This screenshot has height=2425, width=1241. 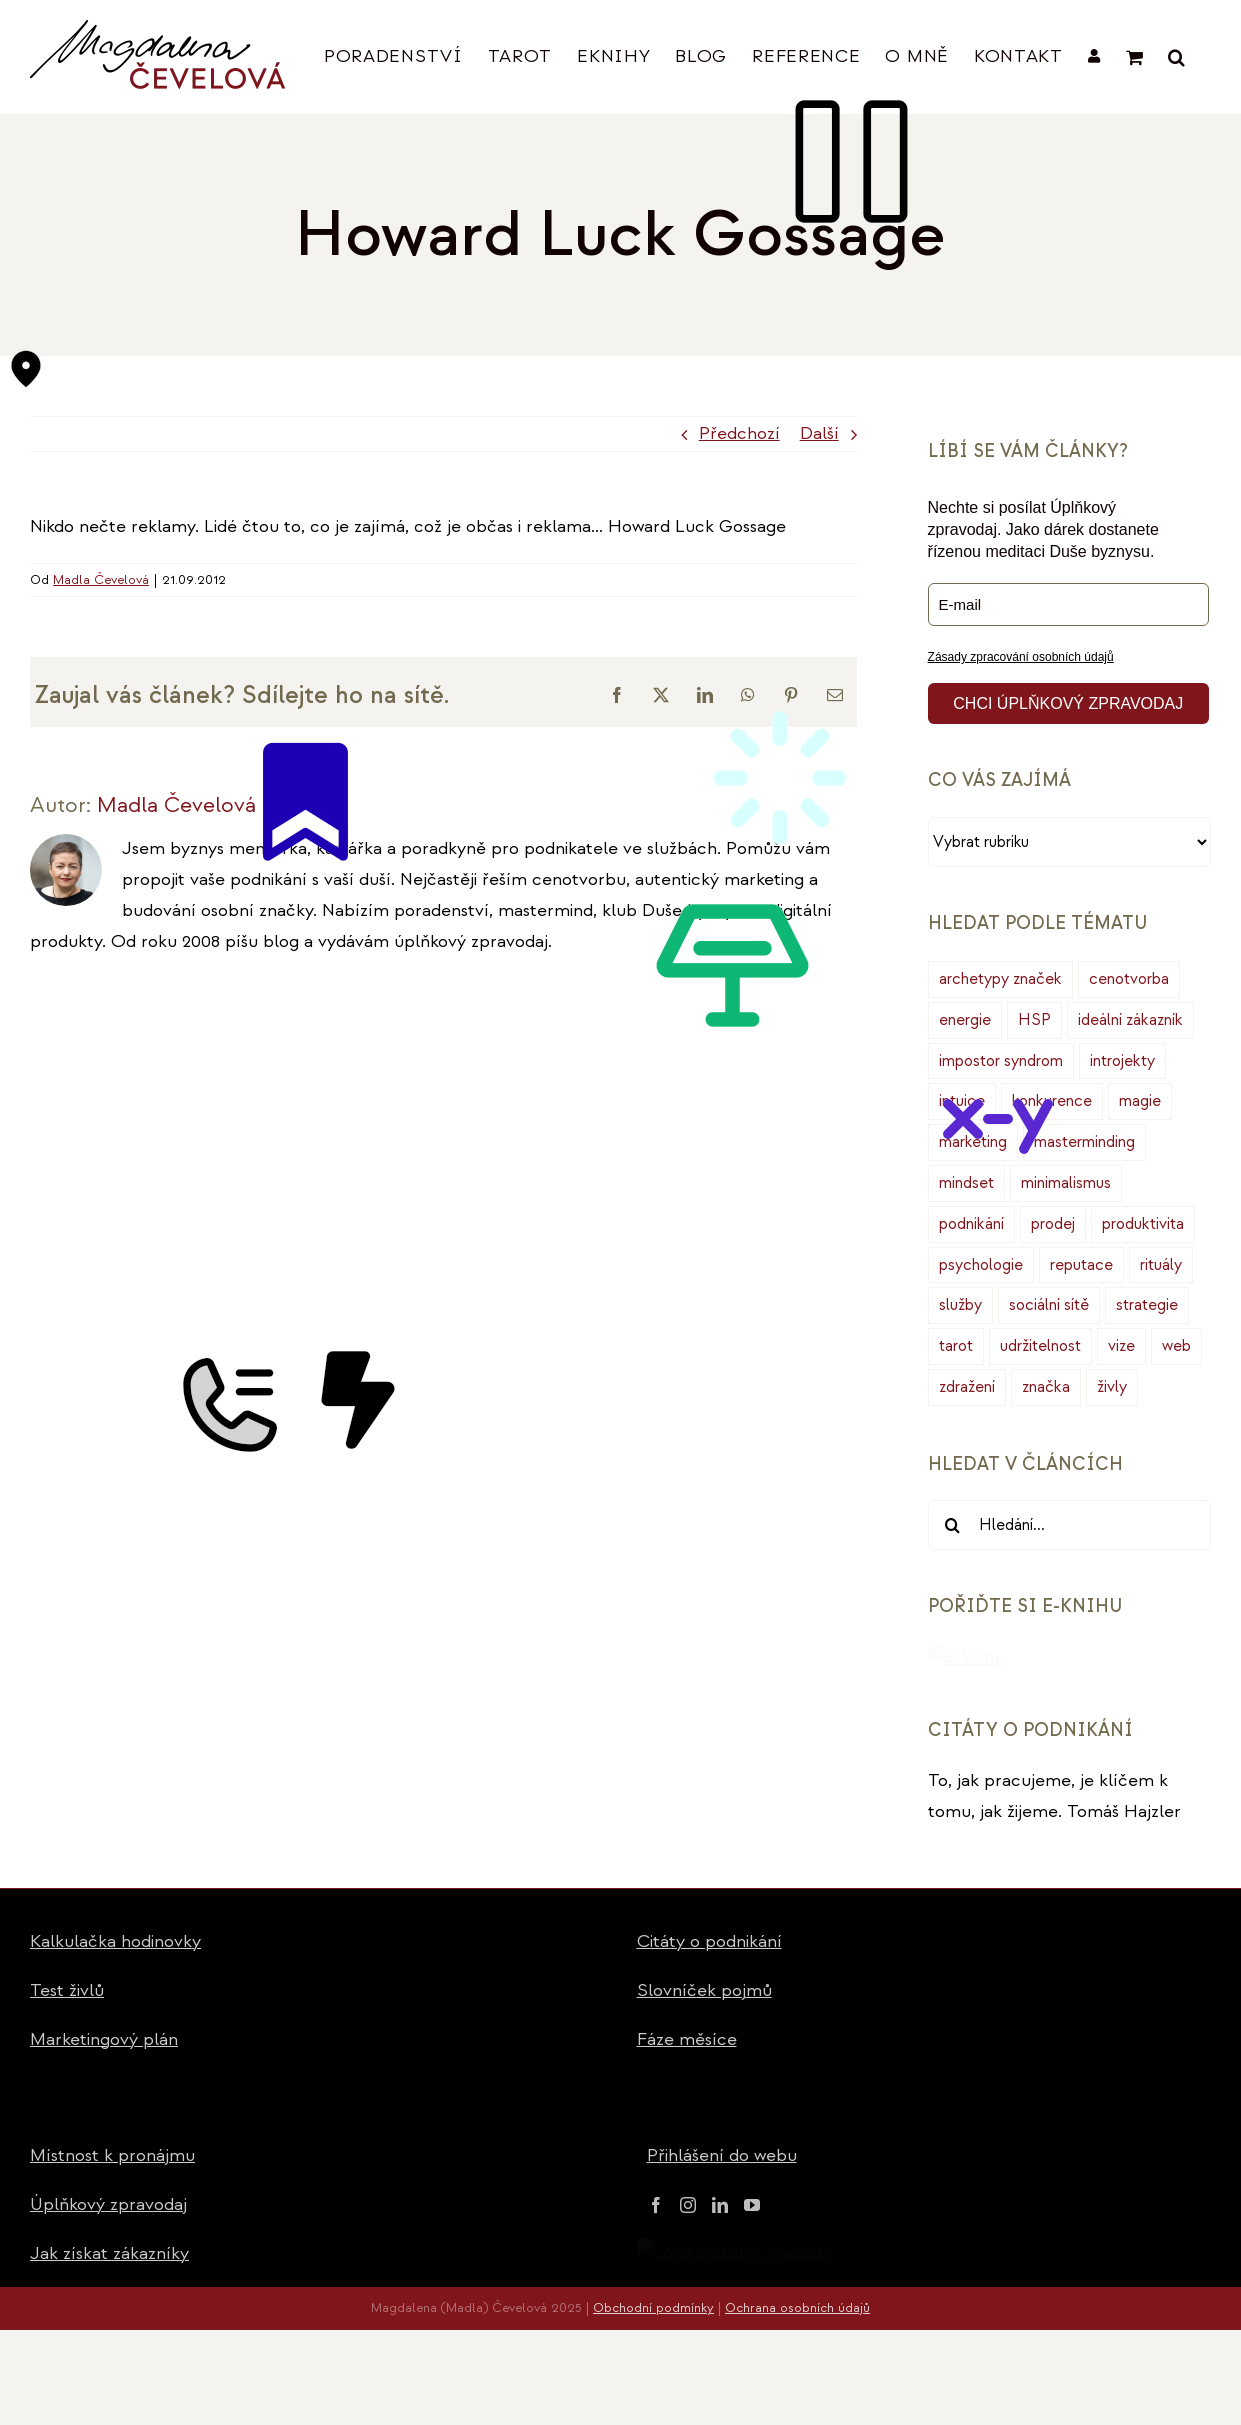 What do you see at coordinates (26, 369) in the screenshot?
I see `view location on map` at bounding box center [26, 369].